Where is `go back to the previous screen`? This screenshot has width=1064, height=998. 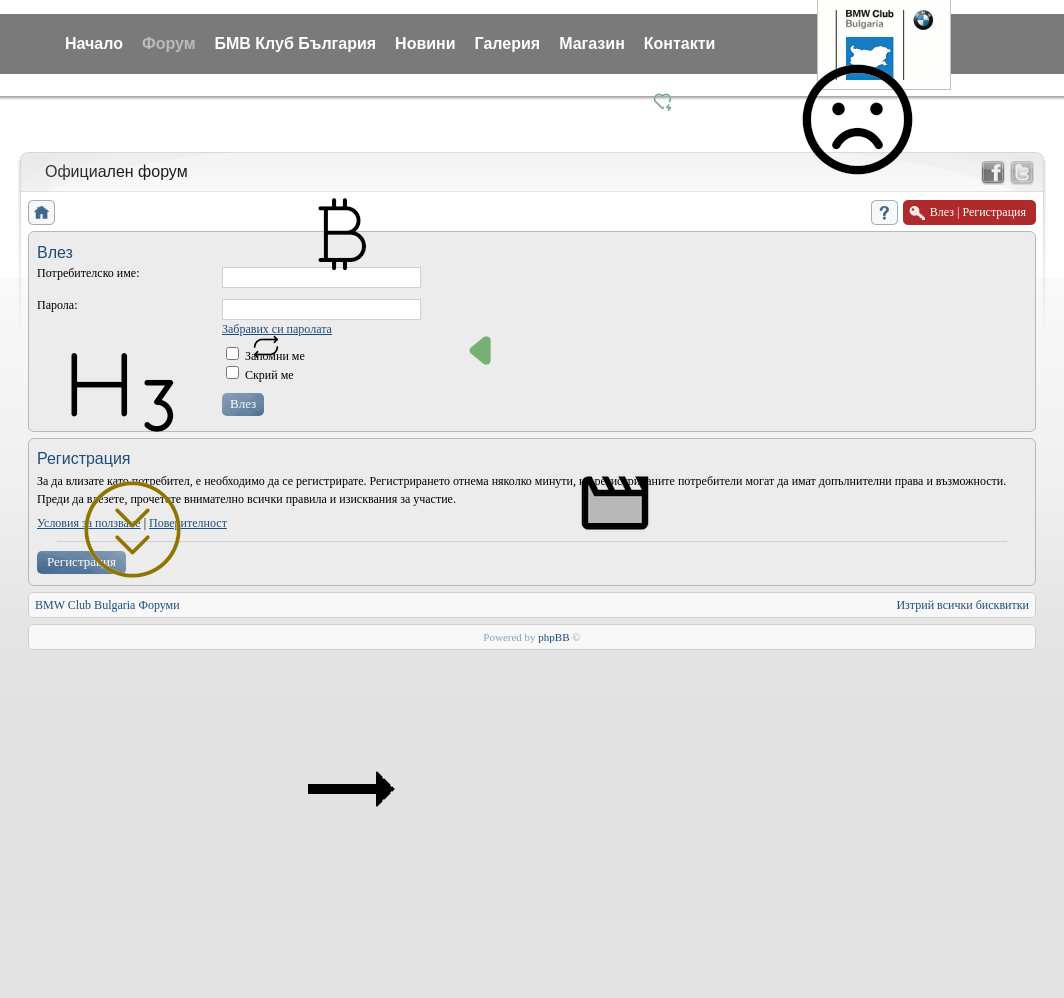 go back to the previous screen is located at coordinates (482, 350).